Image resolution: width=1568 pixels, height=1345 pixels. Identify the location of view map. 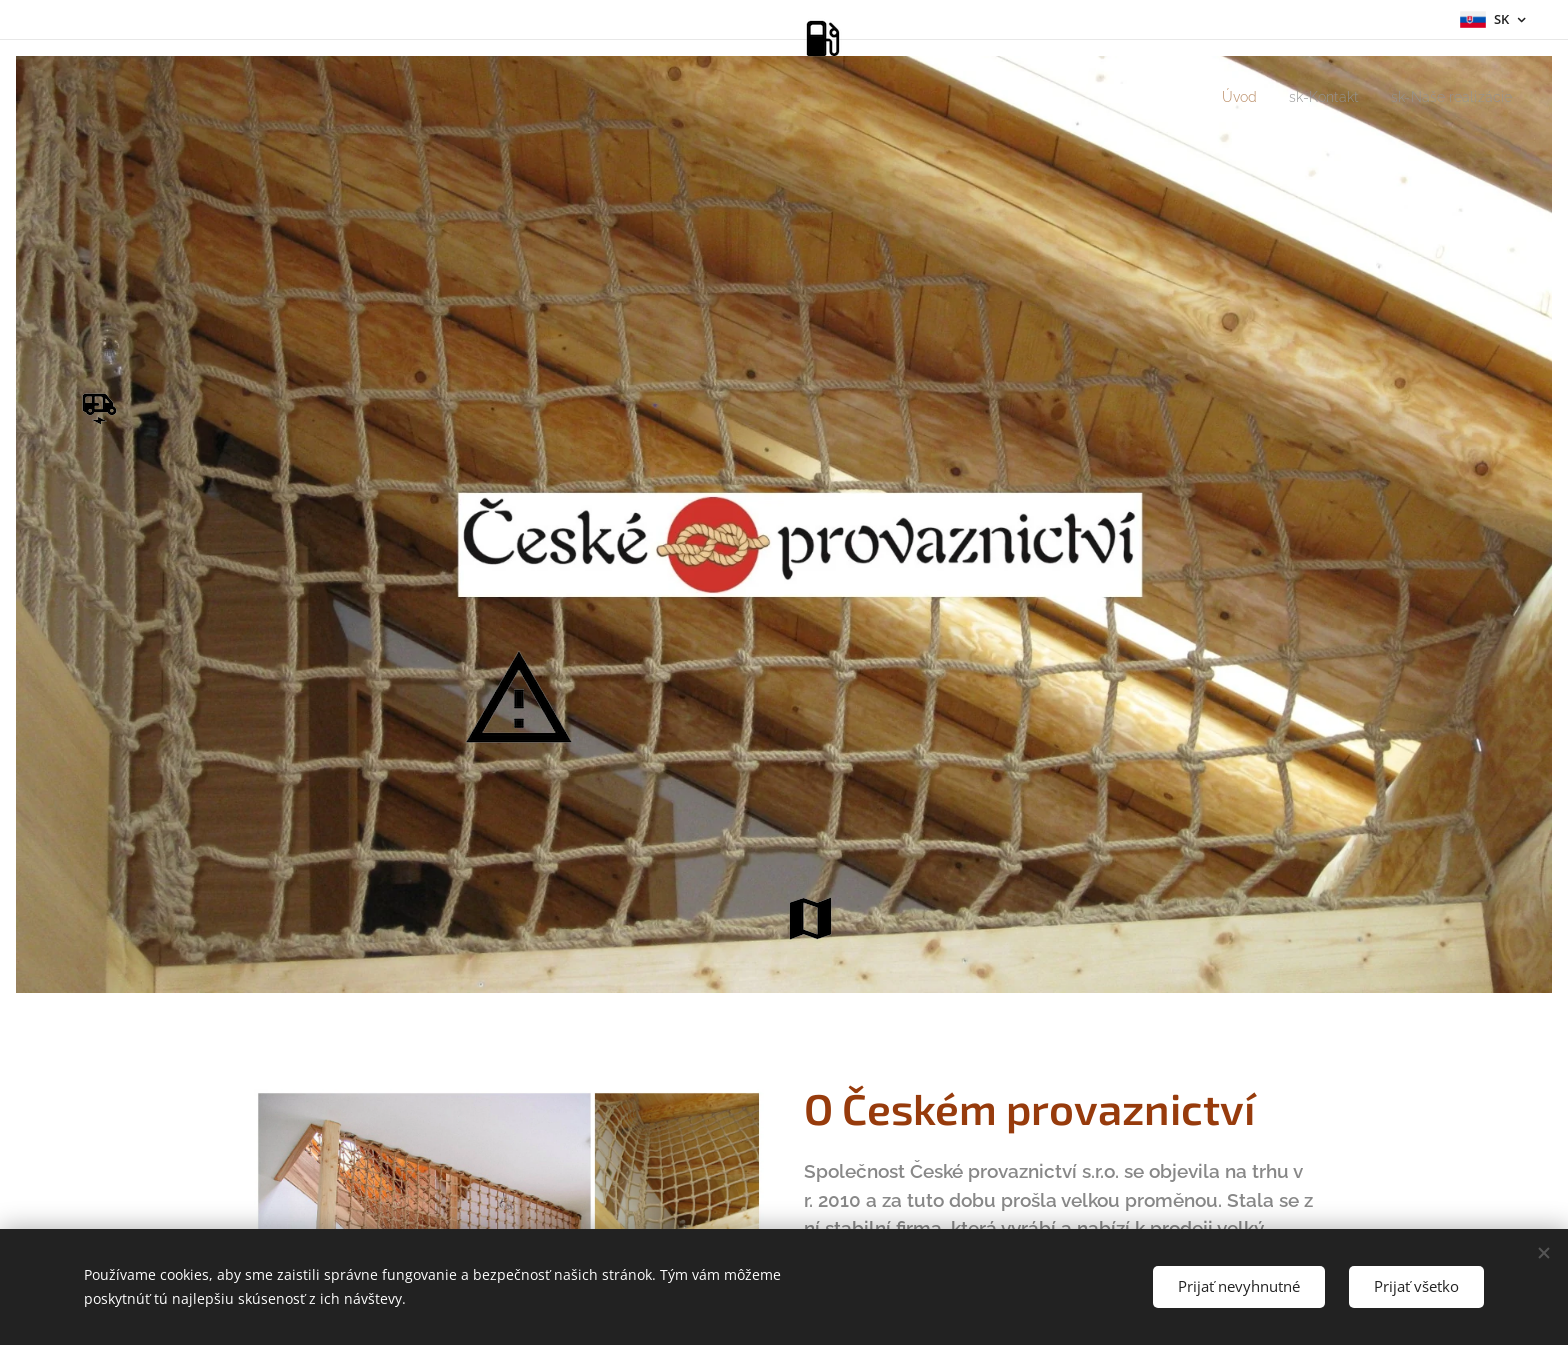
(810, 918).